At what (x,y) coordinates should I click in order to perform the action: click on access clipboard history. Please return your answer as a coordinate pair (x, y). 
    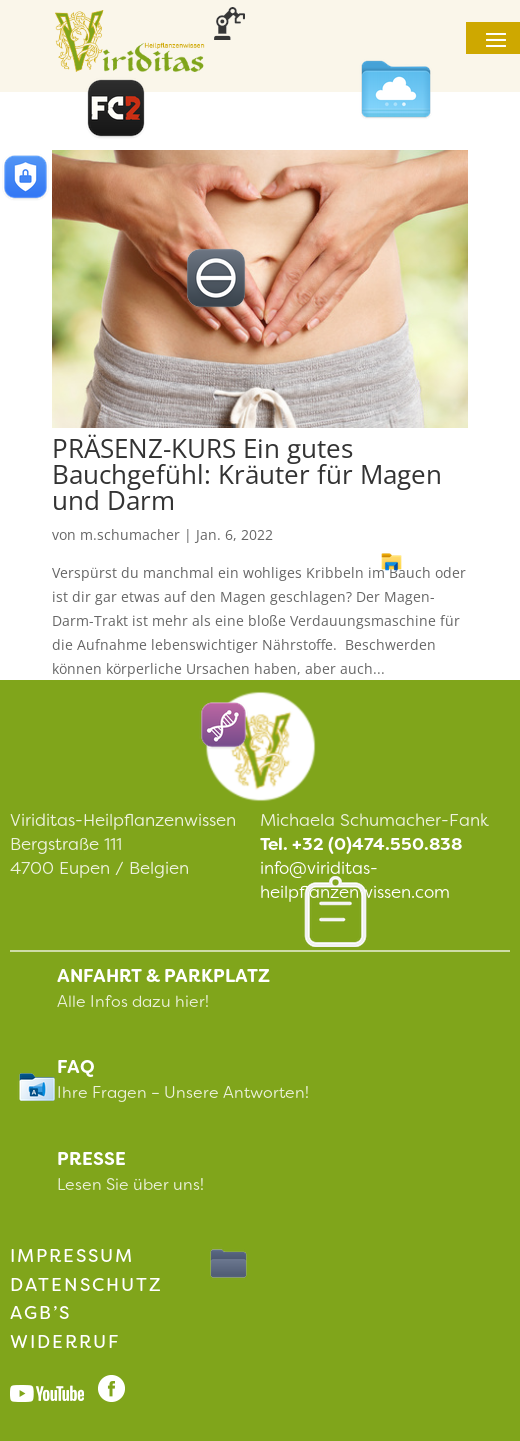
    Looking at the image, I should click on (335, 911).